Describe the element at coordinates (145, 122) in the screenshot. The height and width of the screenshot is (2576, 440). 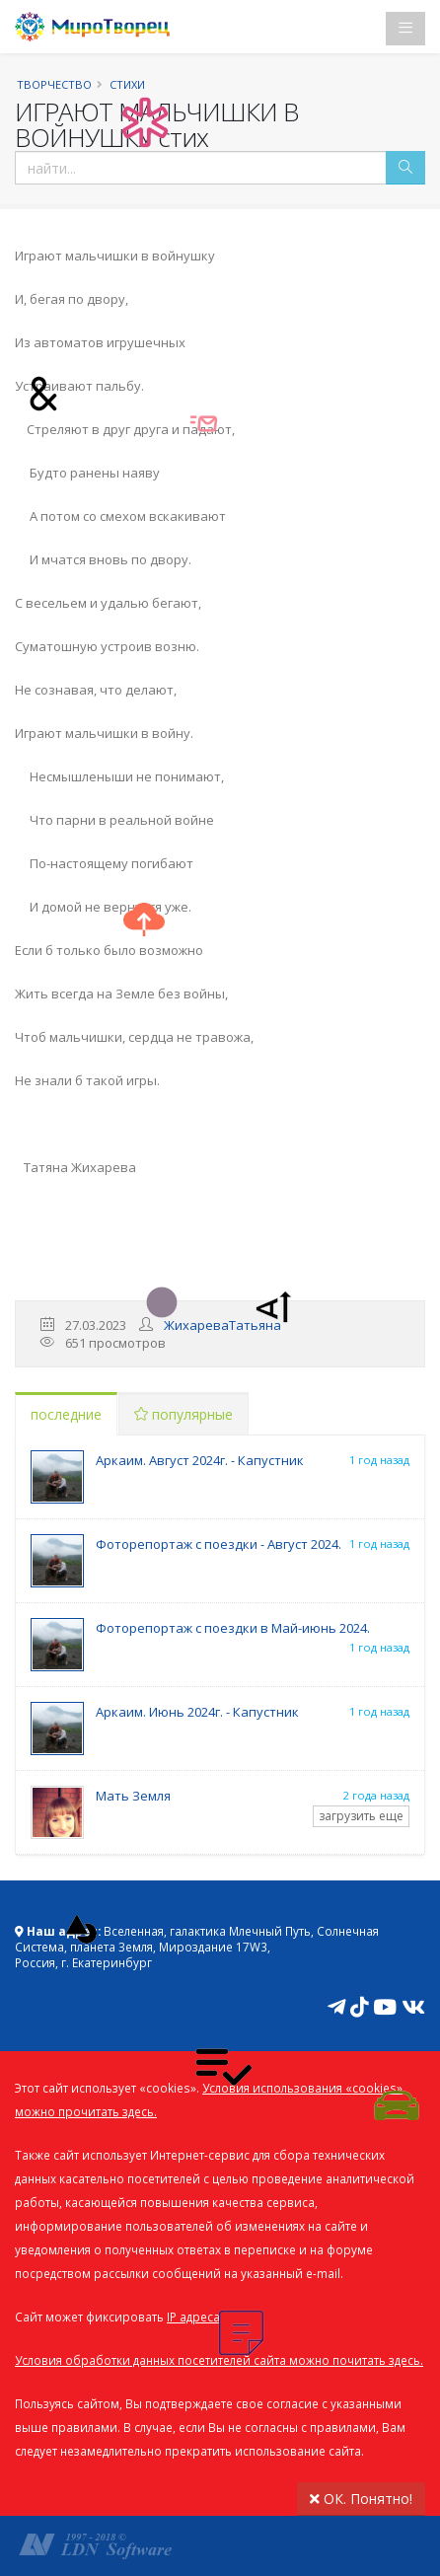
I see `access medical or health-related features` at that location.